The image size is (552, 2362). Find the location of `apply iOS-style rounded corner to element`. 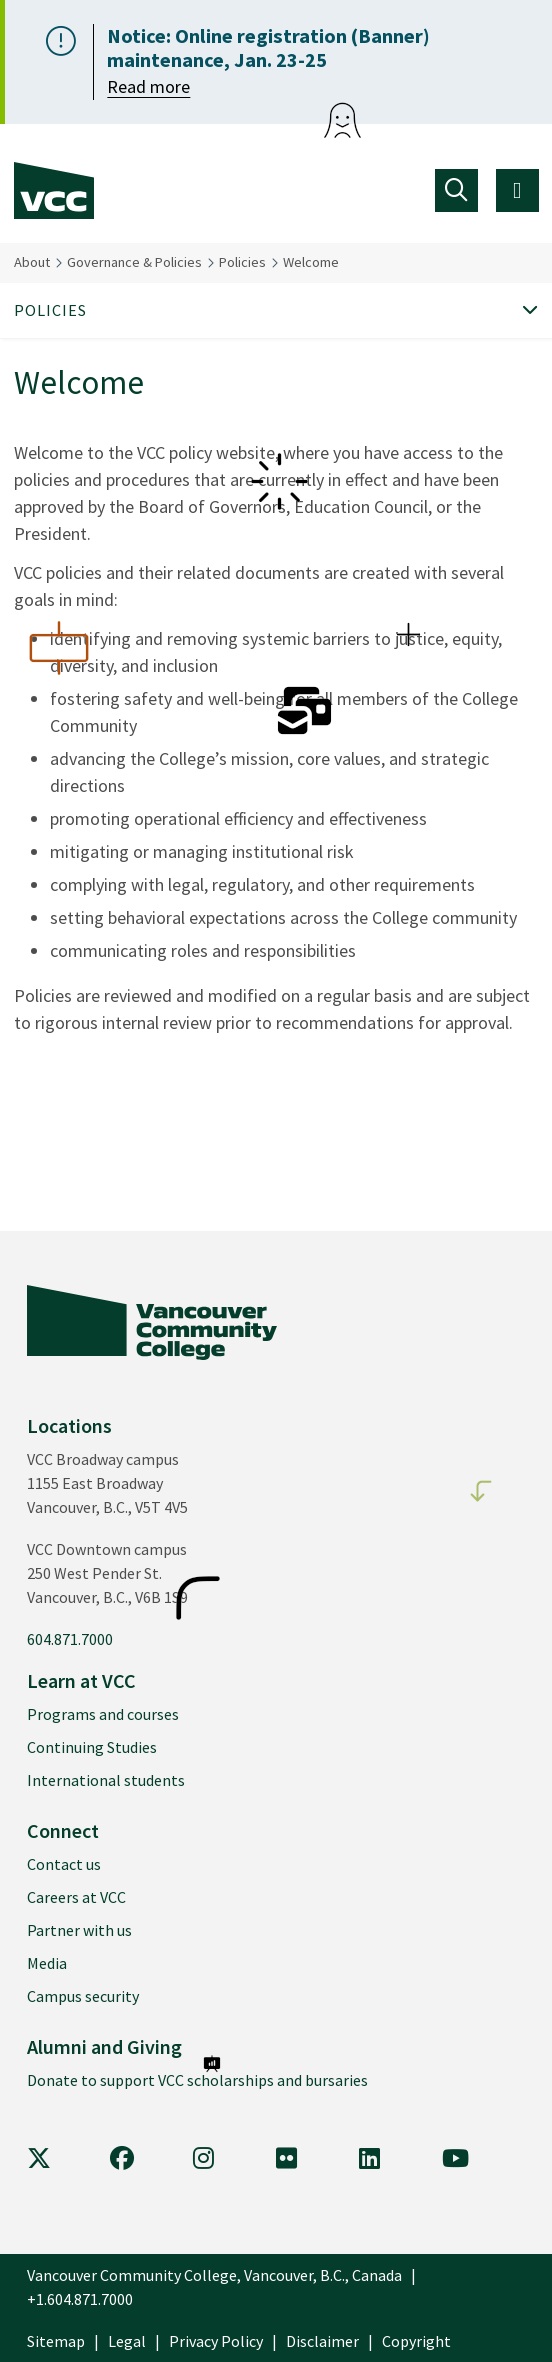

apply iOS-style rounded corner to element is located at coordinates (198, 1598).